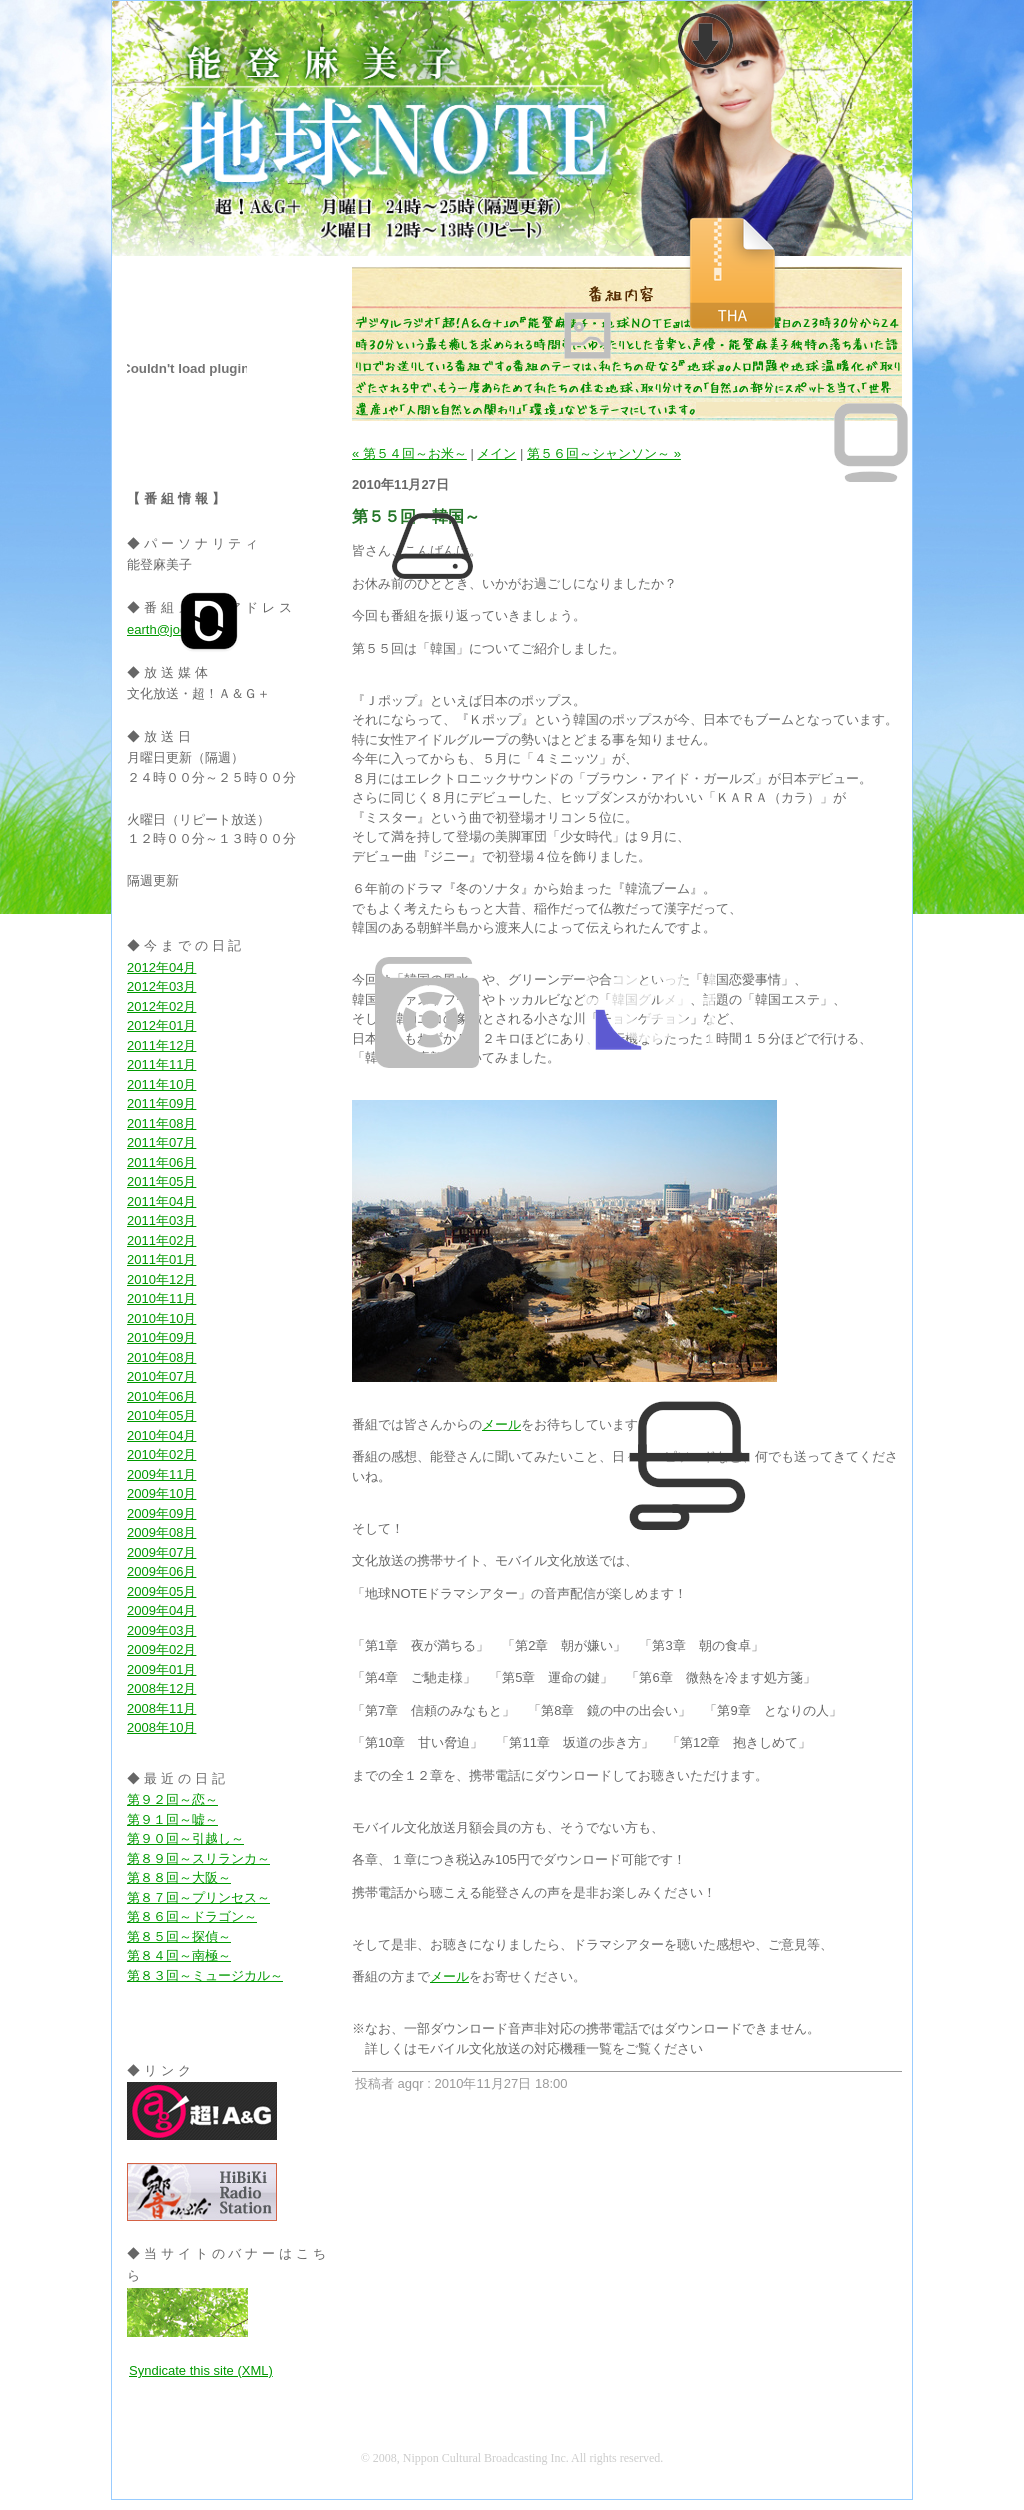 The width and height of the screenshot is (1024, 2510). What do you see at coordinates (430, 1012) in the screenshot?
I see `access help and support documentation` at bounding box center [430, 1012].